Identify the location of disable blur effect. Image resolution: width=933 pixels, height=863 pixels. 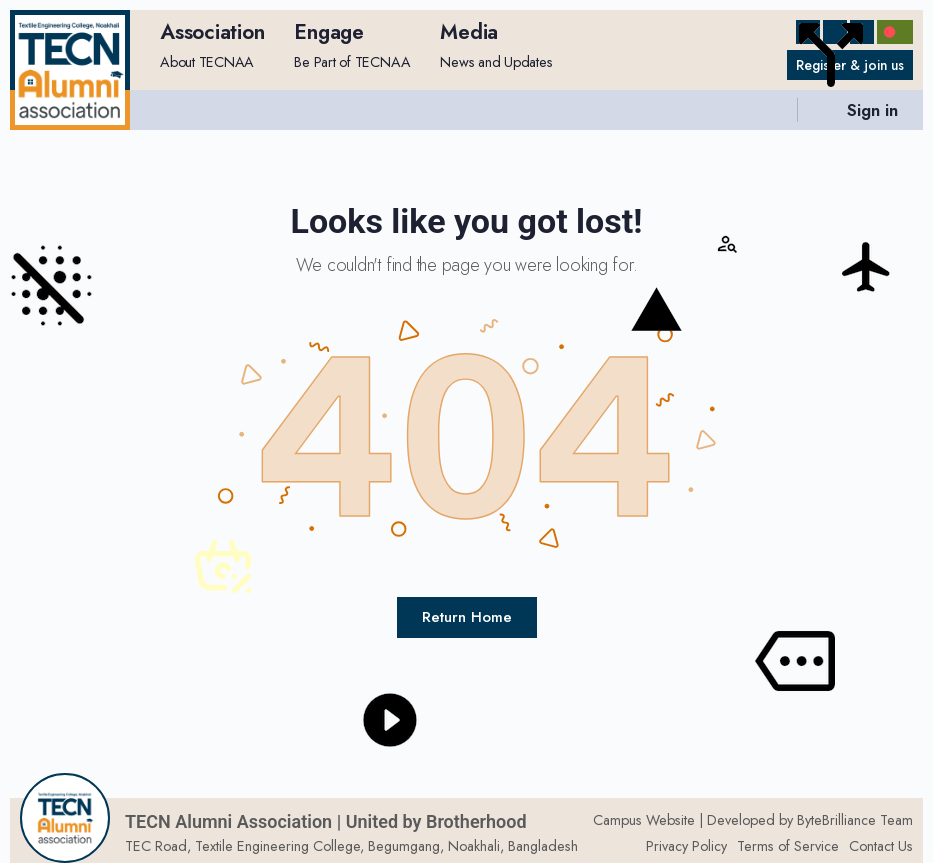
(51, 285).